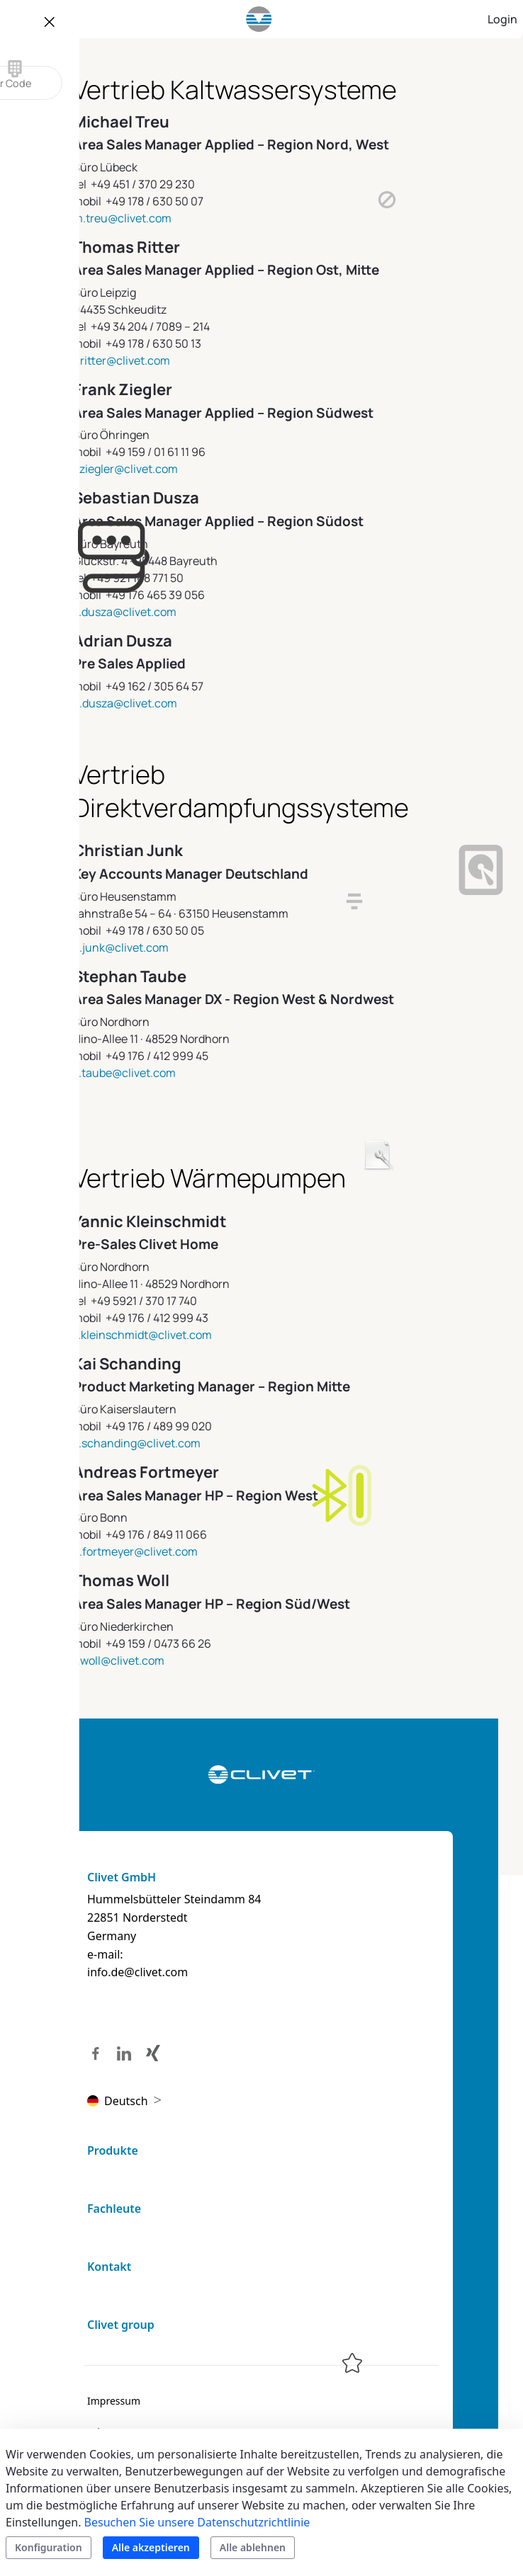 This screenshot has width=523, height=2576. I want to click on access system hard drive, so click(480, 870).